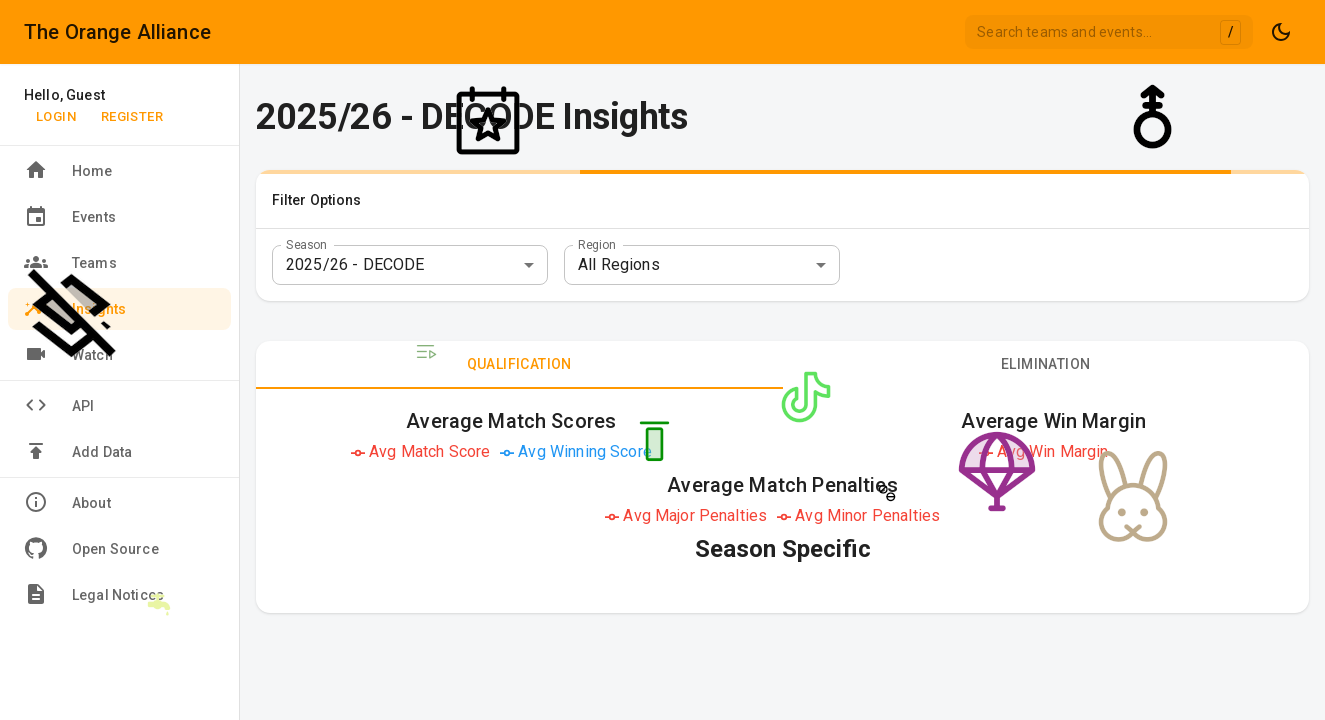  Describe the element at coordinates (1133, 498) in the screenshot. I see `access pet or animal-related features` at that location.